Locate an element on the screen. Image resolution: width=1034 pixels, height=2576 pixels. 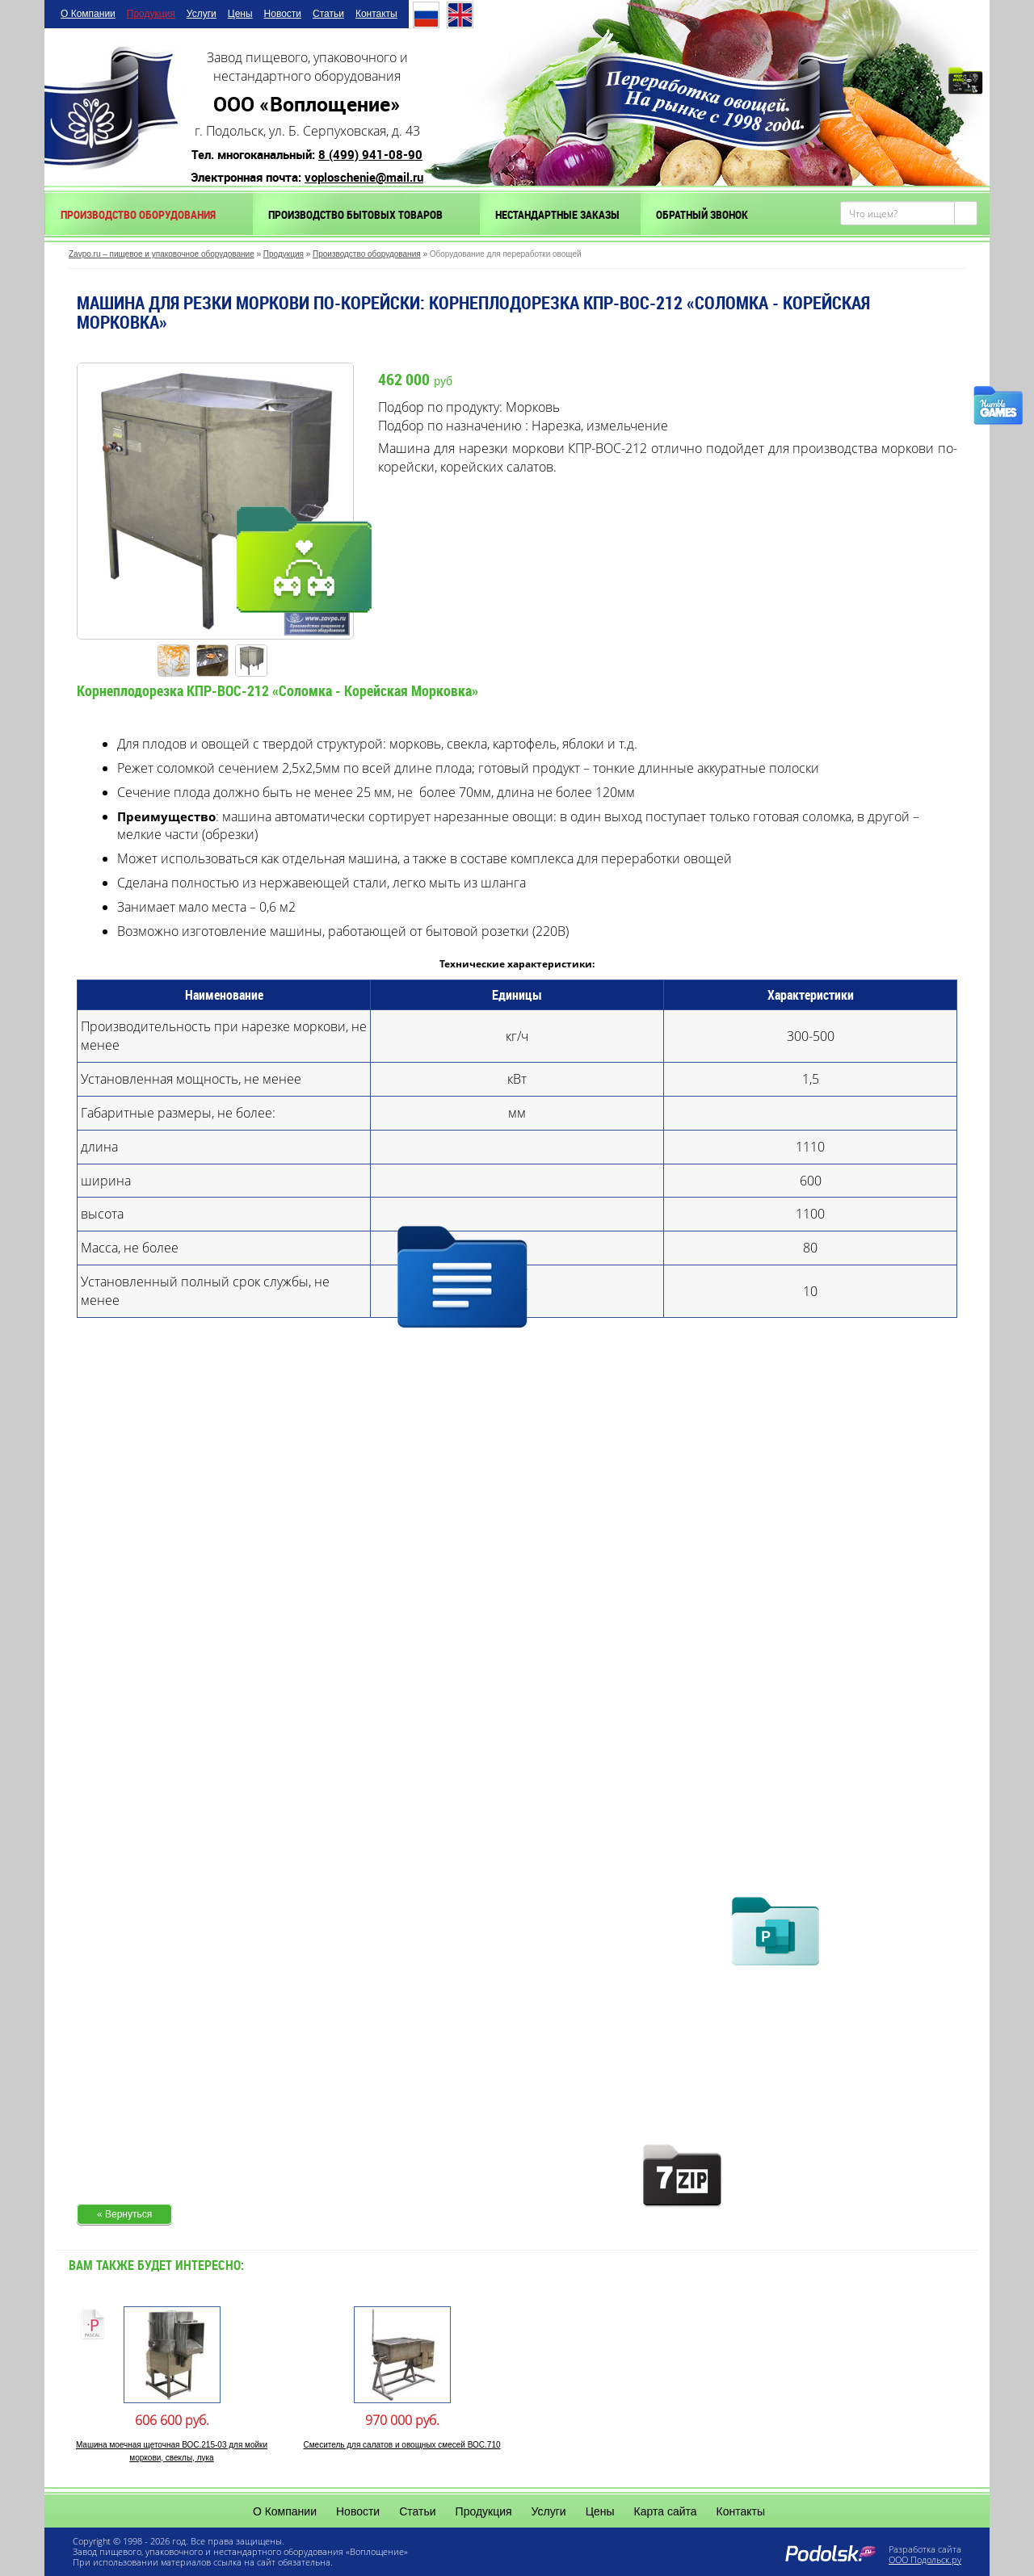
open folder containing 7-zip compressed files is located at coordinates (682, 2177).